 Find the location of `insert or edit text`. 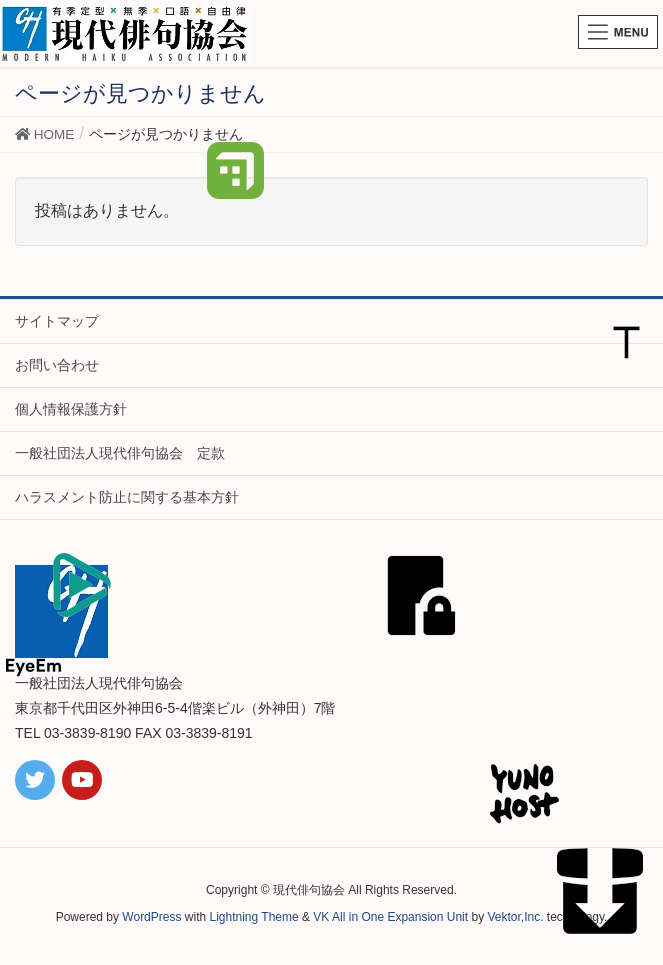

insert or edit text is located at coordinates (626, 341).